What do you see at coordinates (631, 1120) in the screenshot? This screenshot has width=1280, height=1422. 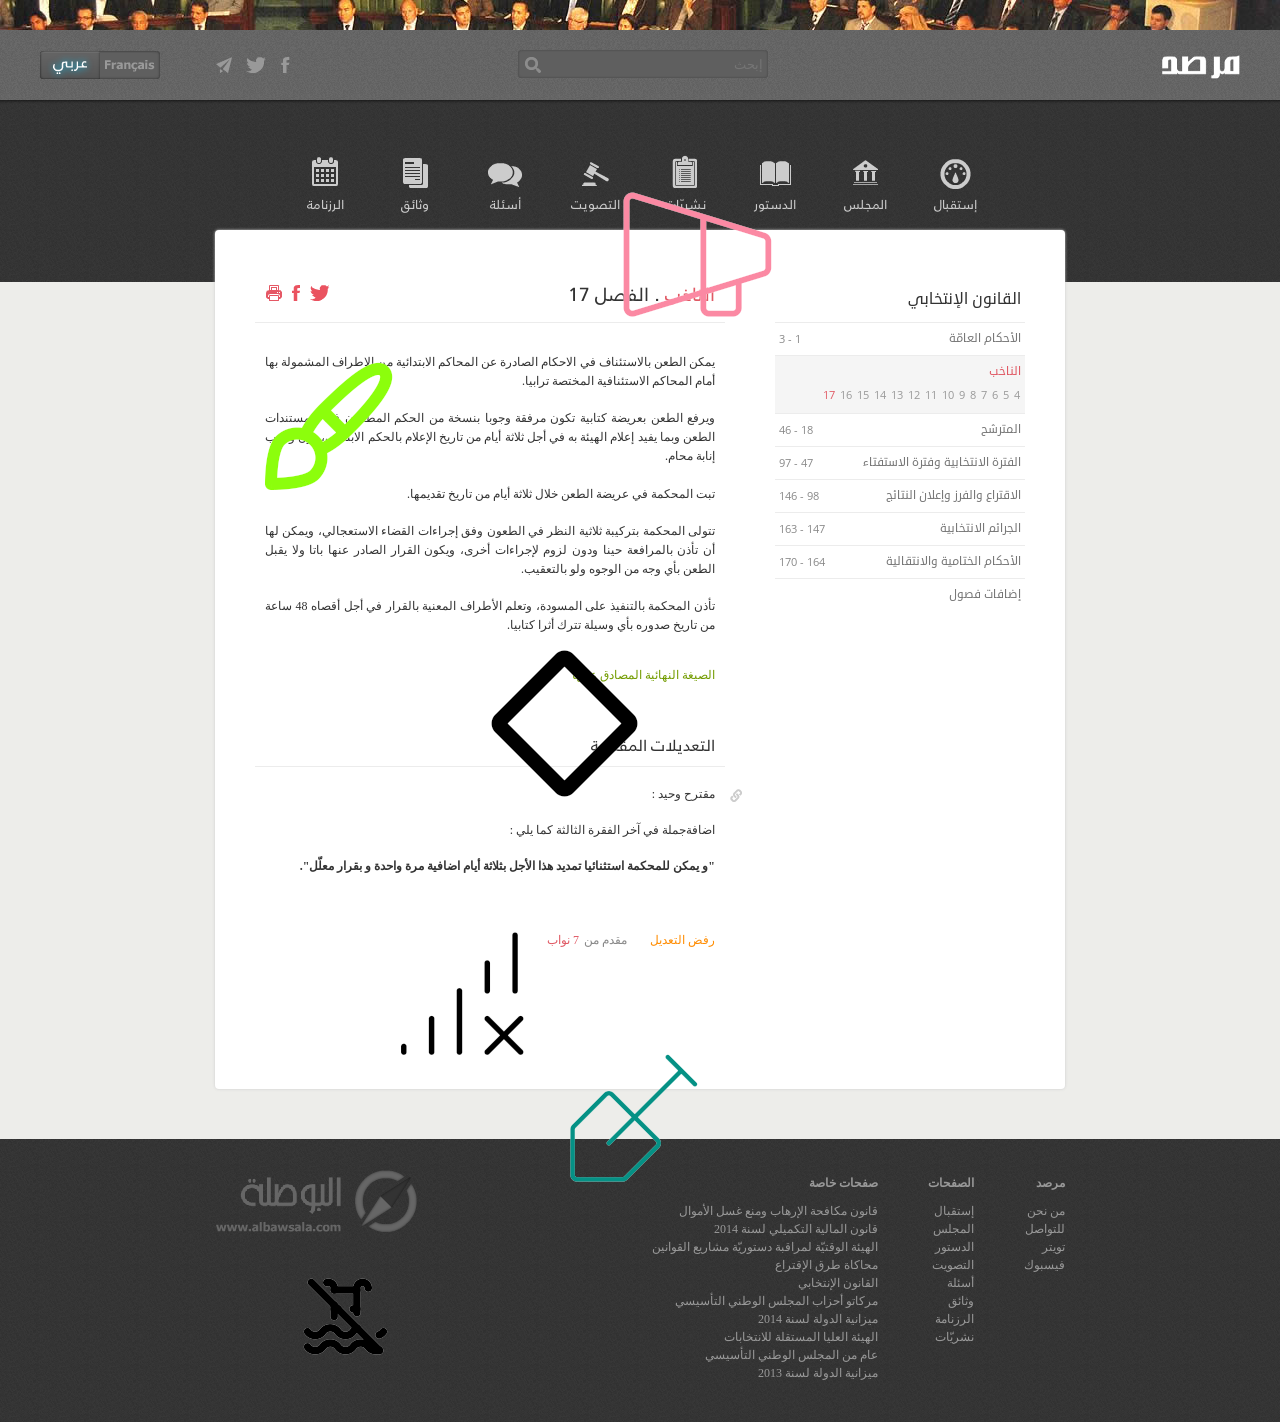 I see `access gardening or landscaping tools` at bounding box center [631, 1120].